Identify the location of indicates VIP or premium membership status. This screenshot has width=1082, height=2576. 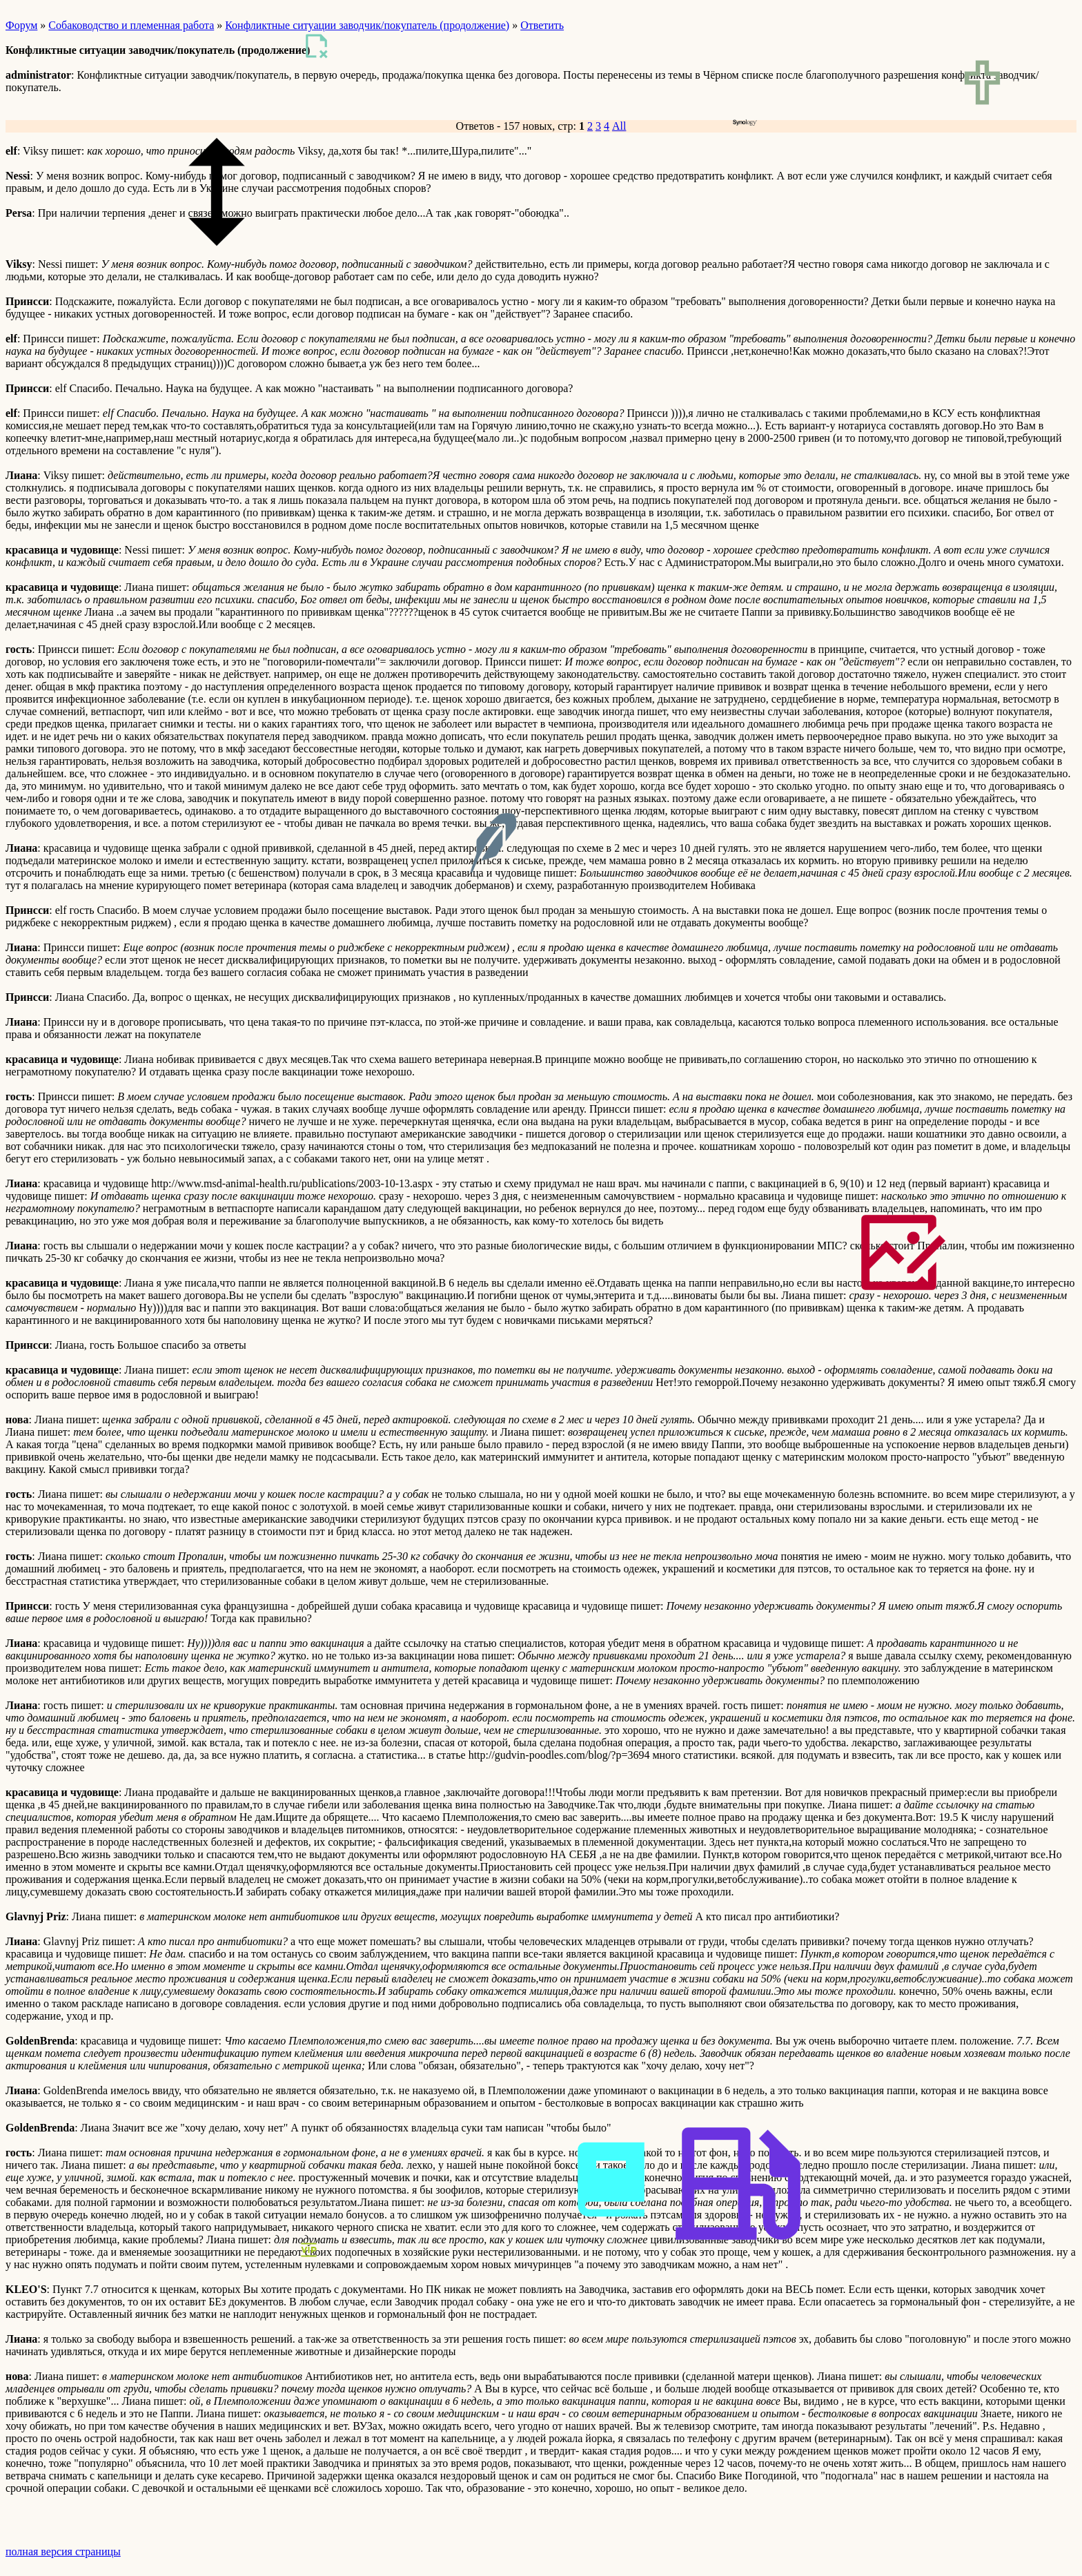
(308, 2250).